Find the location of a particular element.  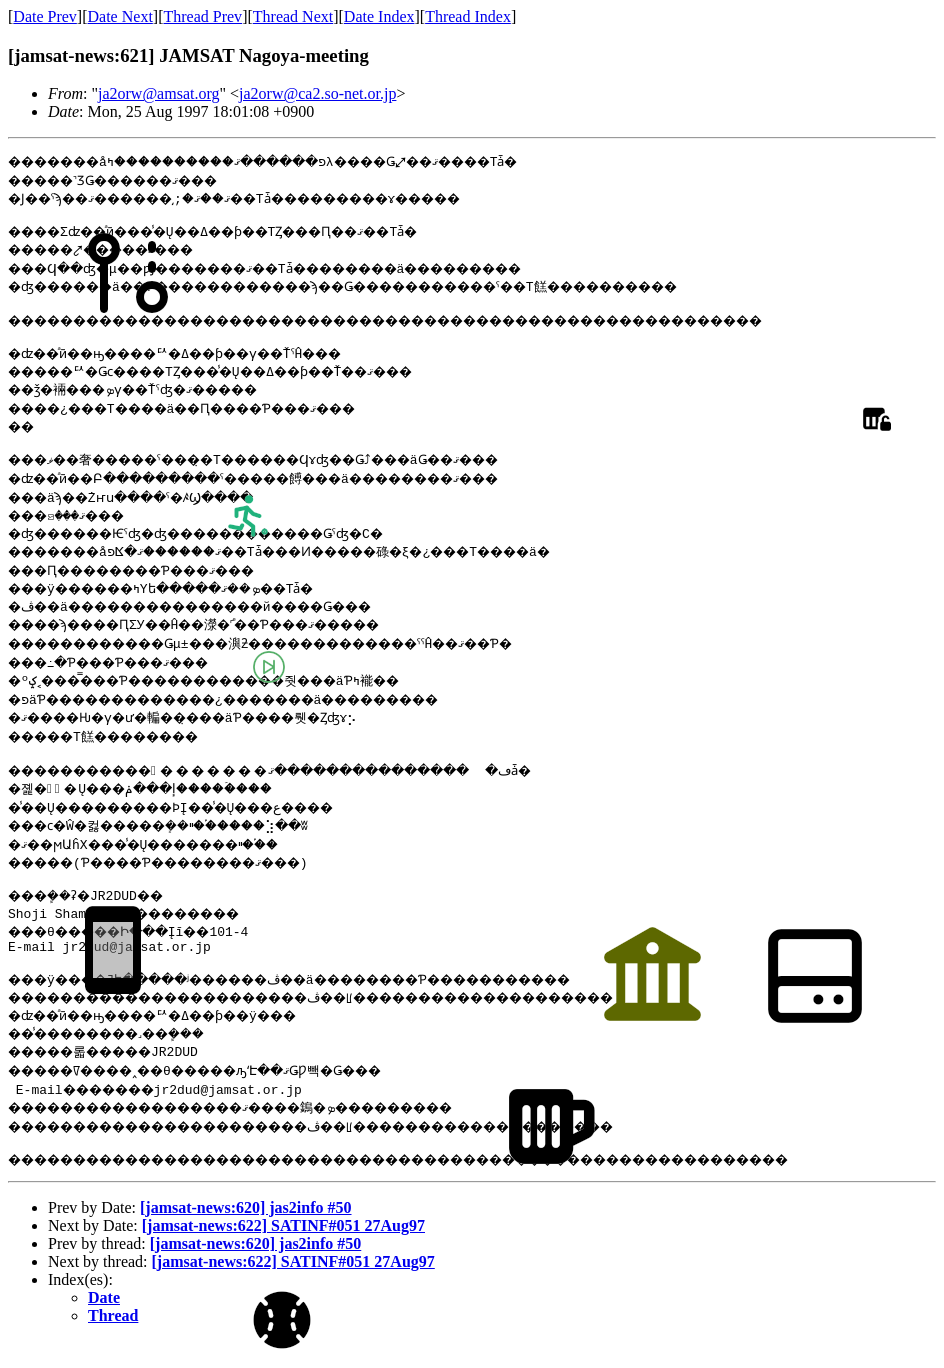

set this device as your primary phone is located at coordinates (113, 950).